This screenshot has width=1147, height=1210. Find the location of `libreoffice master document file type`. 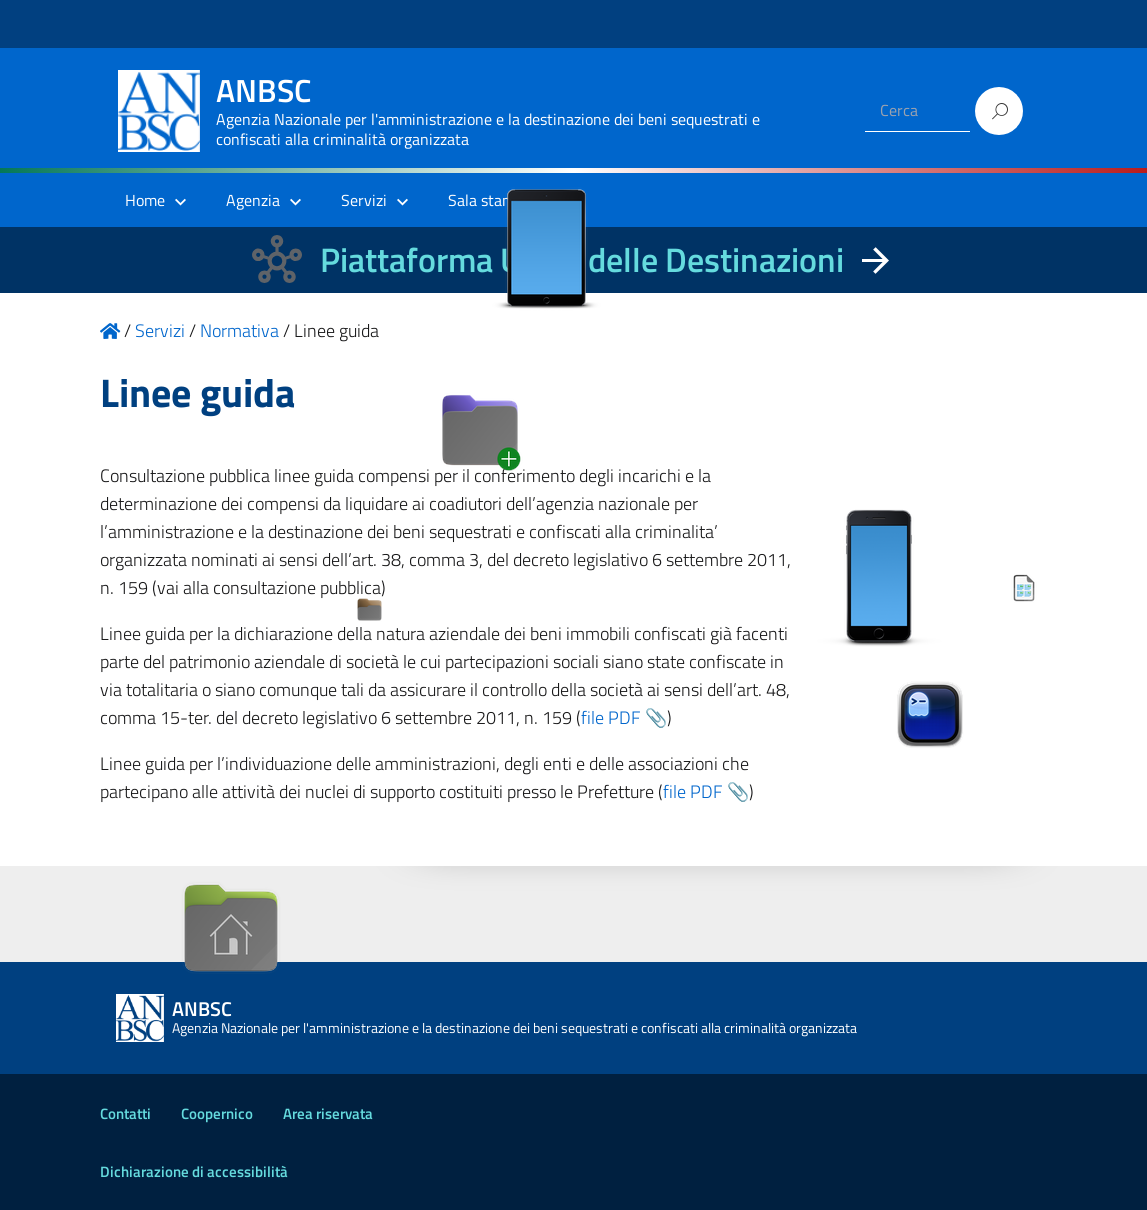

libreoffice master document file type is located at coordinates (1024, 588).